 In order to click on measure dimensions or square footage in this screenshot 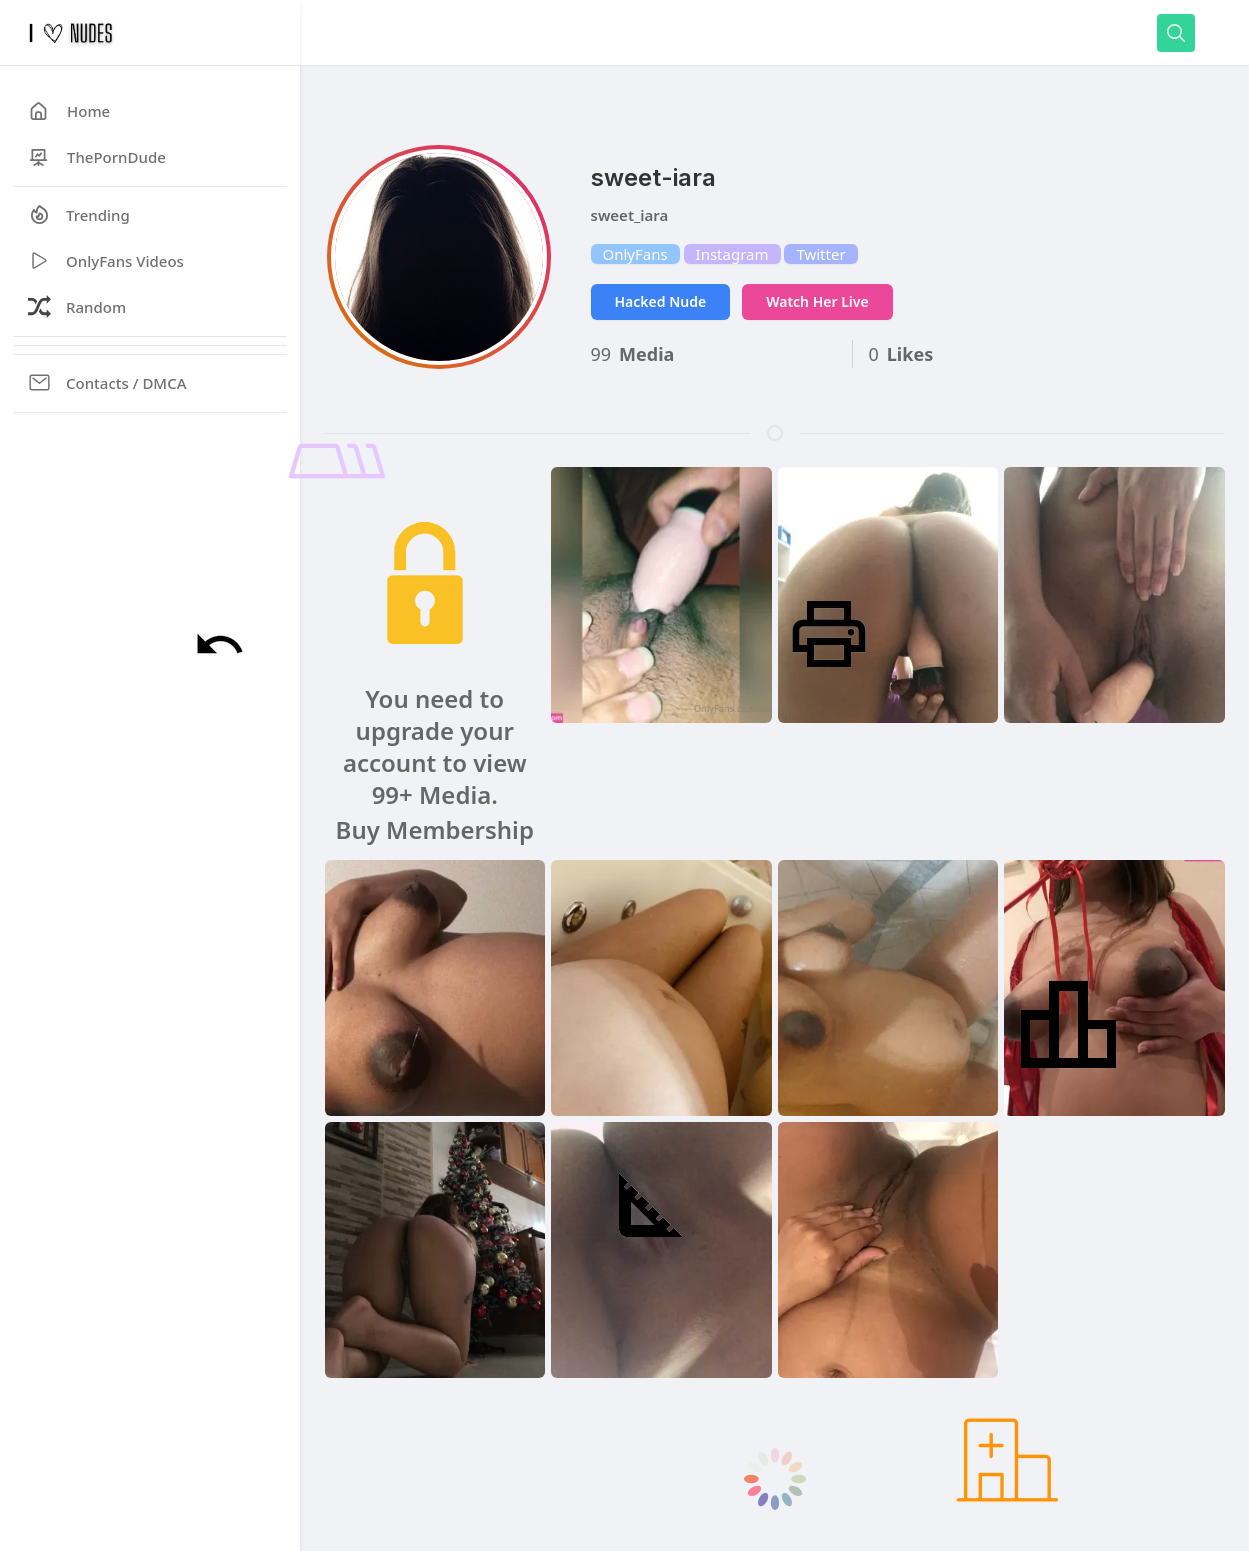, I will do `click(651, 1205)`.